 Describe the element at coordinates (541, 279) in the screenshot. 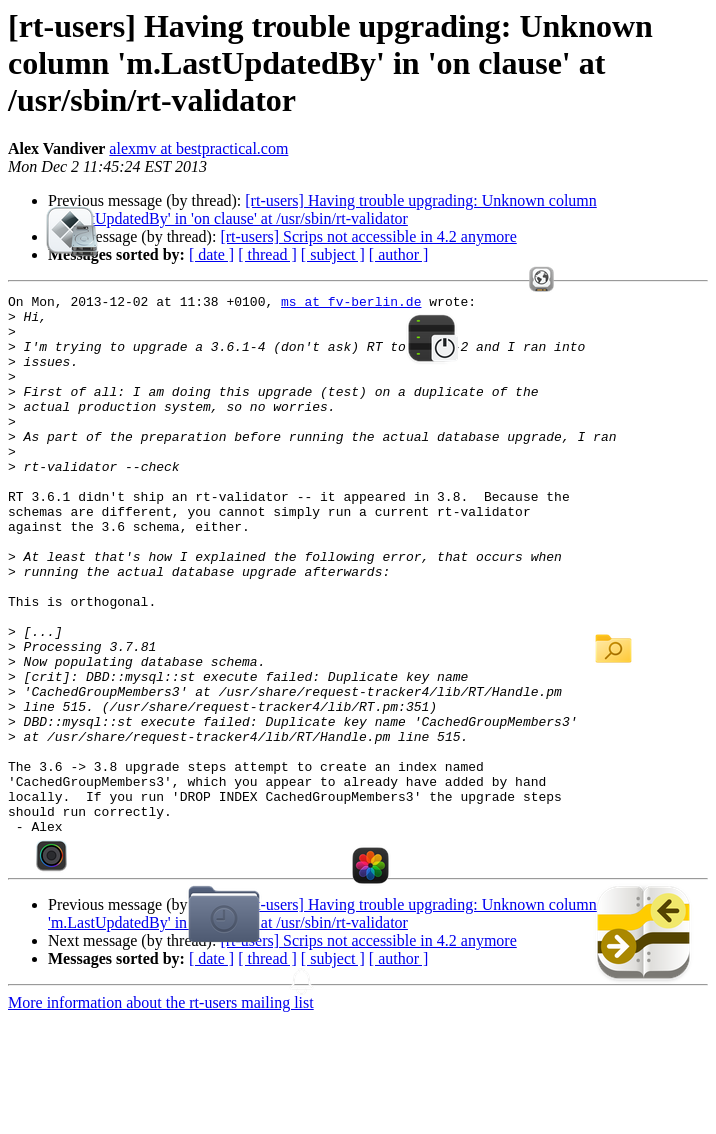

I see `configure iSCSI network storage settings` at that location.